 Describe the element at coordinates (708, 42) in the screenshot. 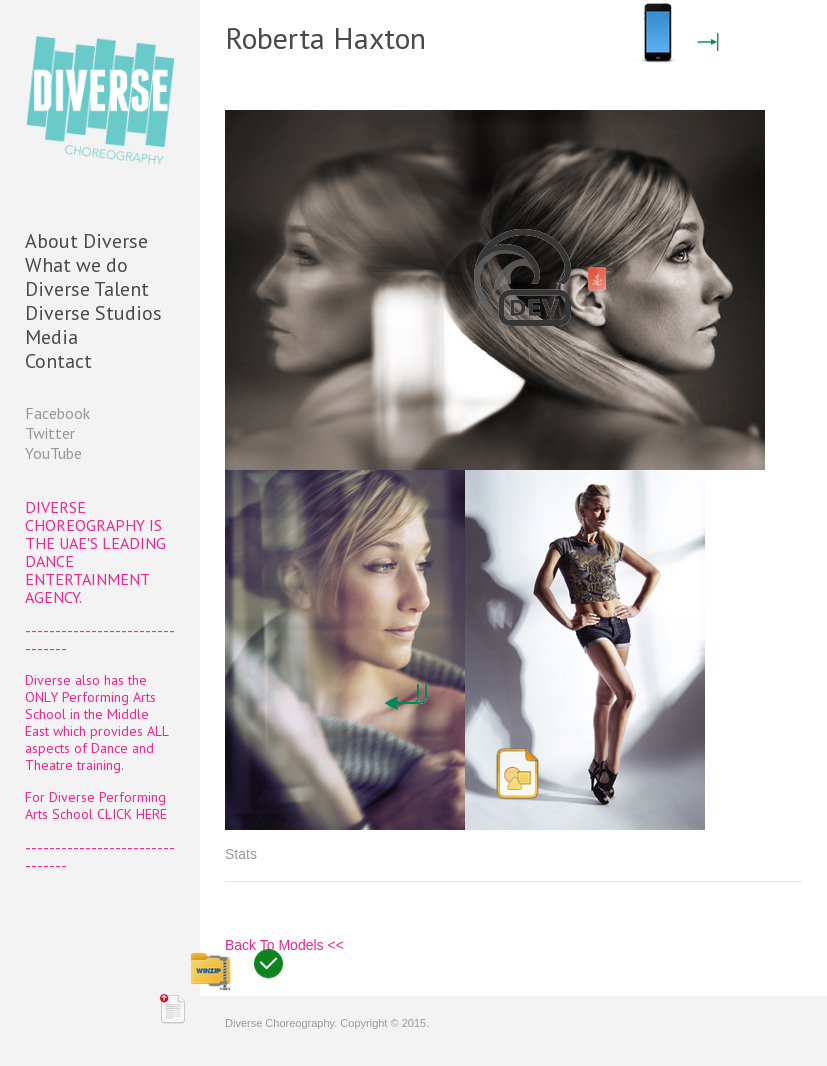

I see `go to the last item or page` at that location.